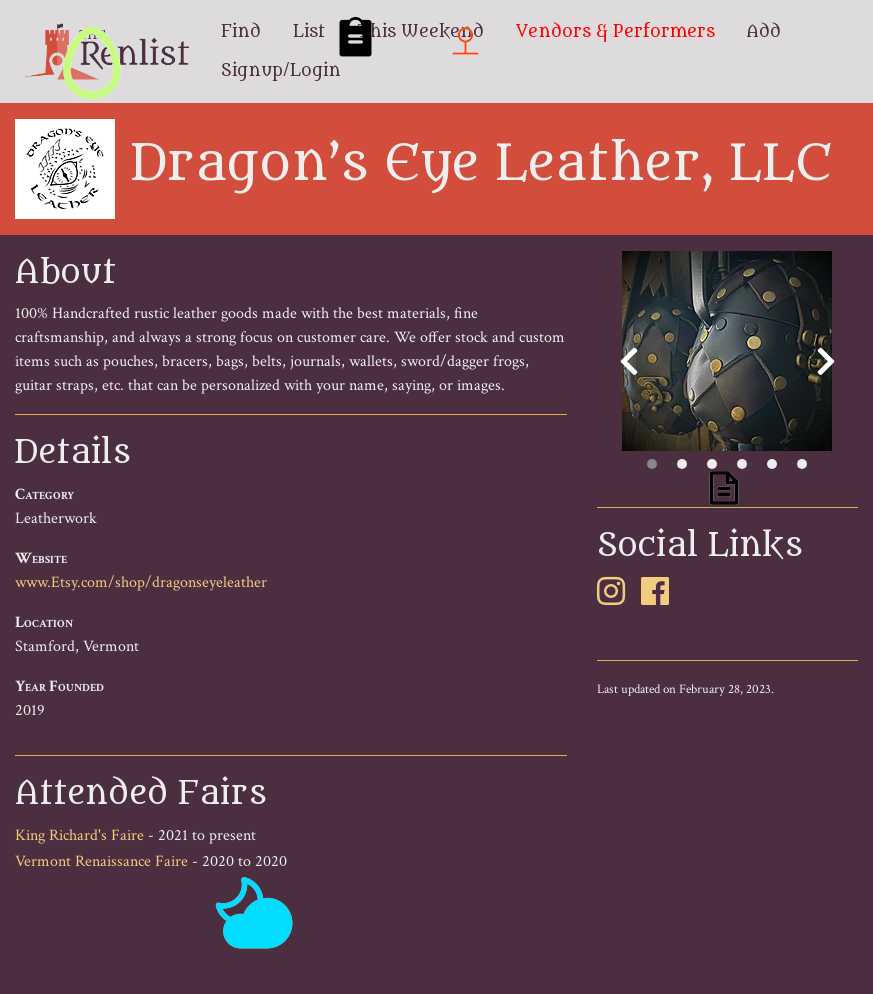 The image size is (873, 994). I want to click on indicates nighttime or evening weather conditions, so click(252, 916).